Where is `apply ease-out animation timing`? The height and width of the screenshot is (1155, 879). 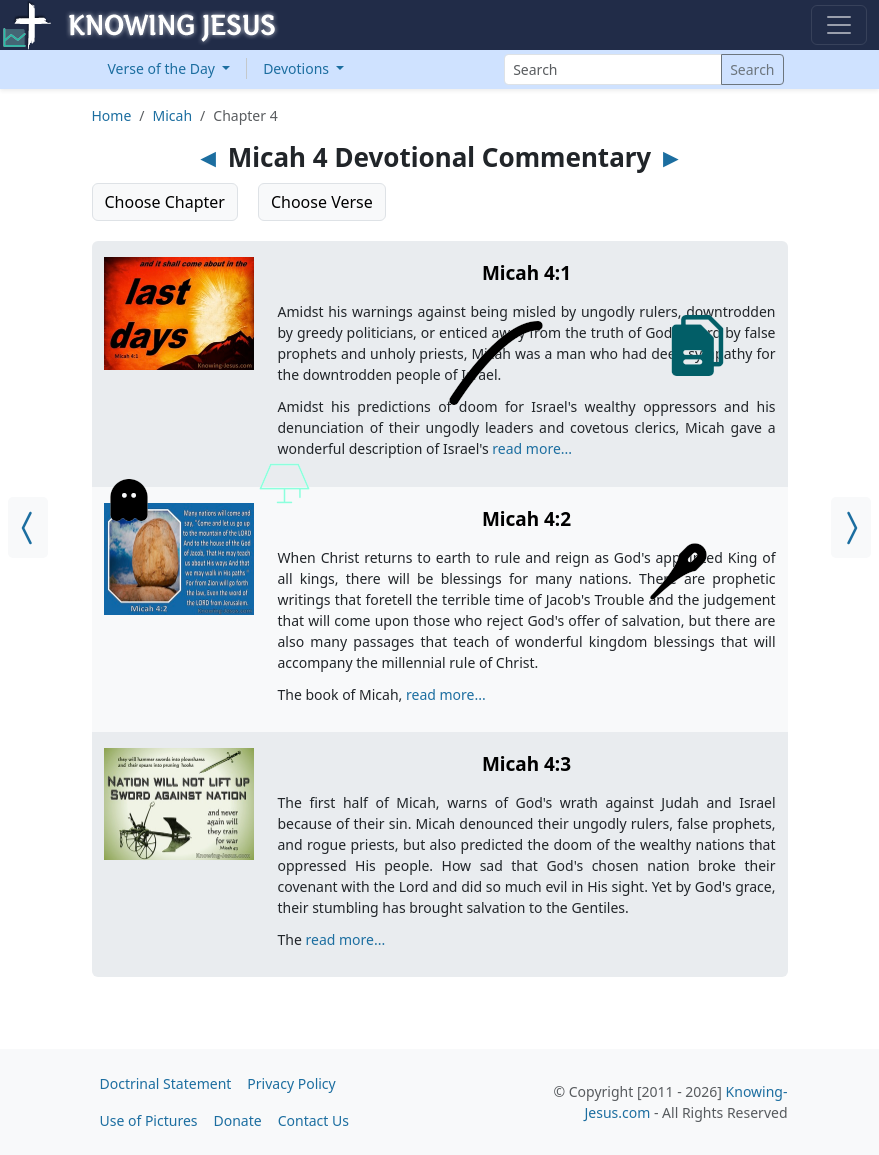 apply ease-out animation timing is located at coordinates (496, 363).